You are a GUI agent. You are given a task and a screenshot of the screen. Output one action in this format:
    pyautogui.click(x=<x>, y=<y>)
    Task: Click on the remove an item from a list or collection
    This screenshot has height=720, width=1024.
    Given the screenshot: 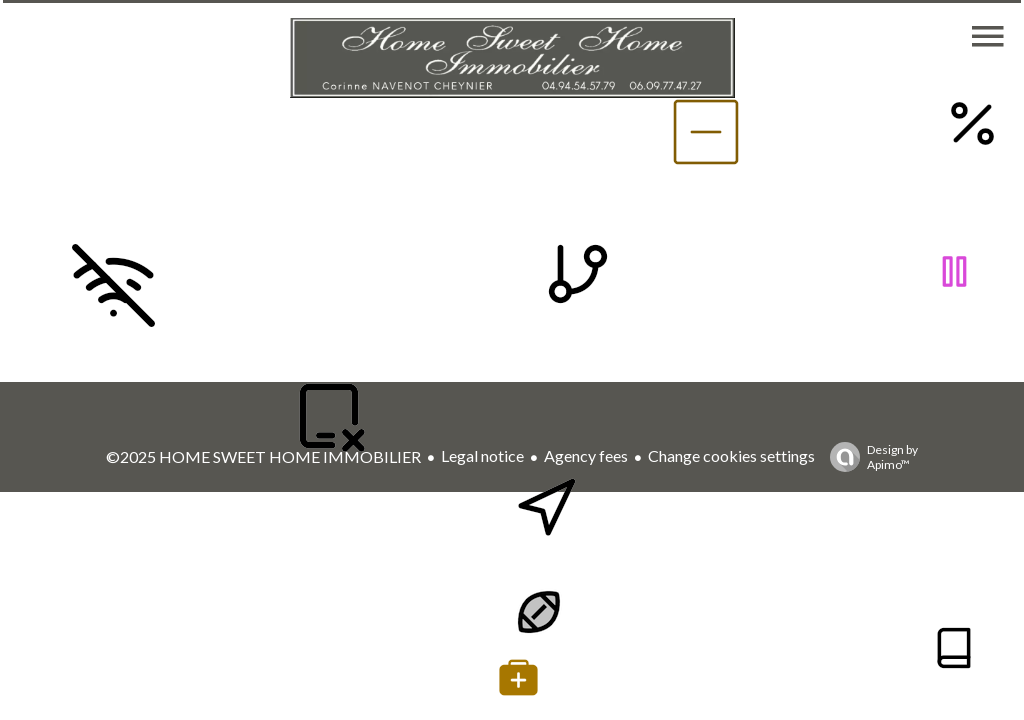 What is the action you would take?
    pyautogui.click(x=706, y=132)
    